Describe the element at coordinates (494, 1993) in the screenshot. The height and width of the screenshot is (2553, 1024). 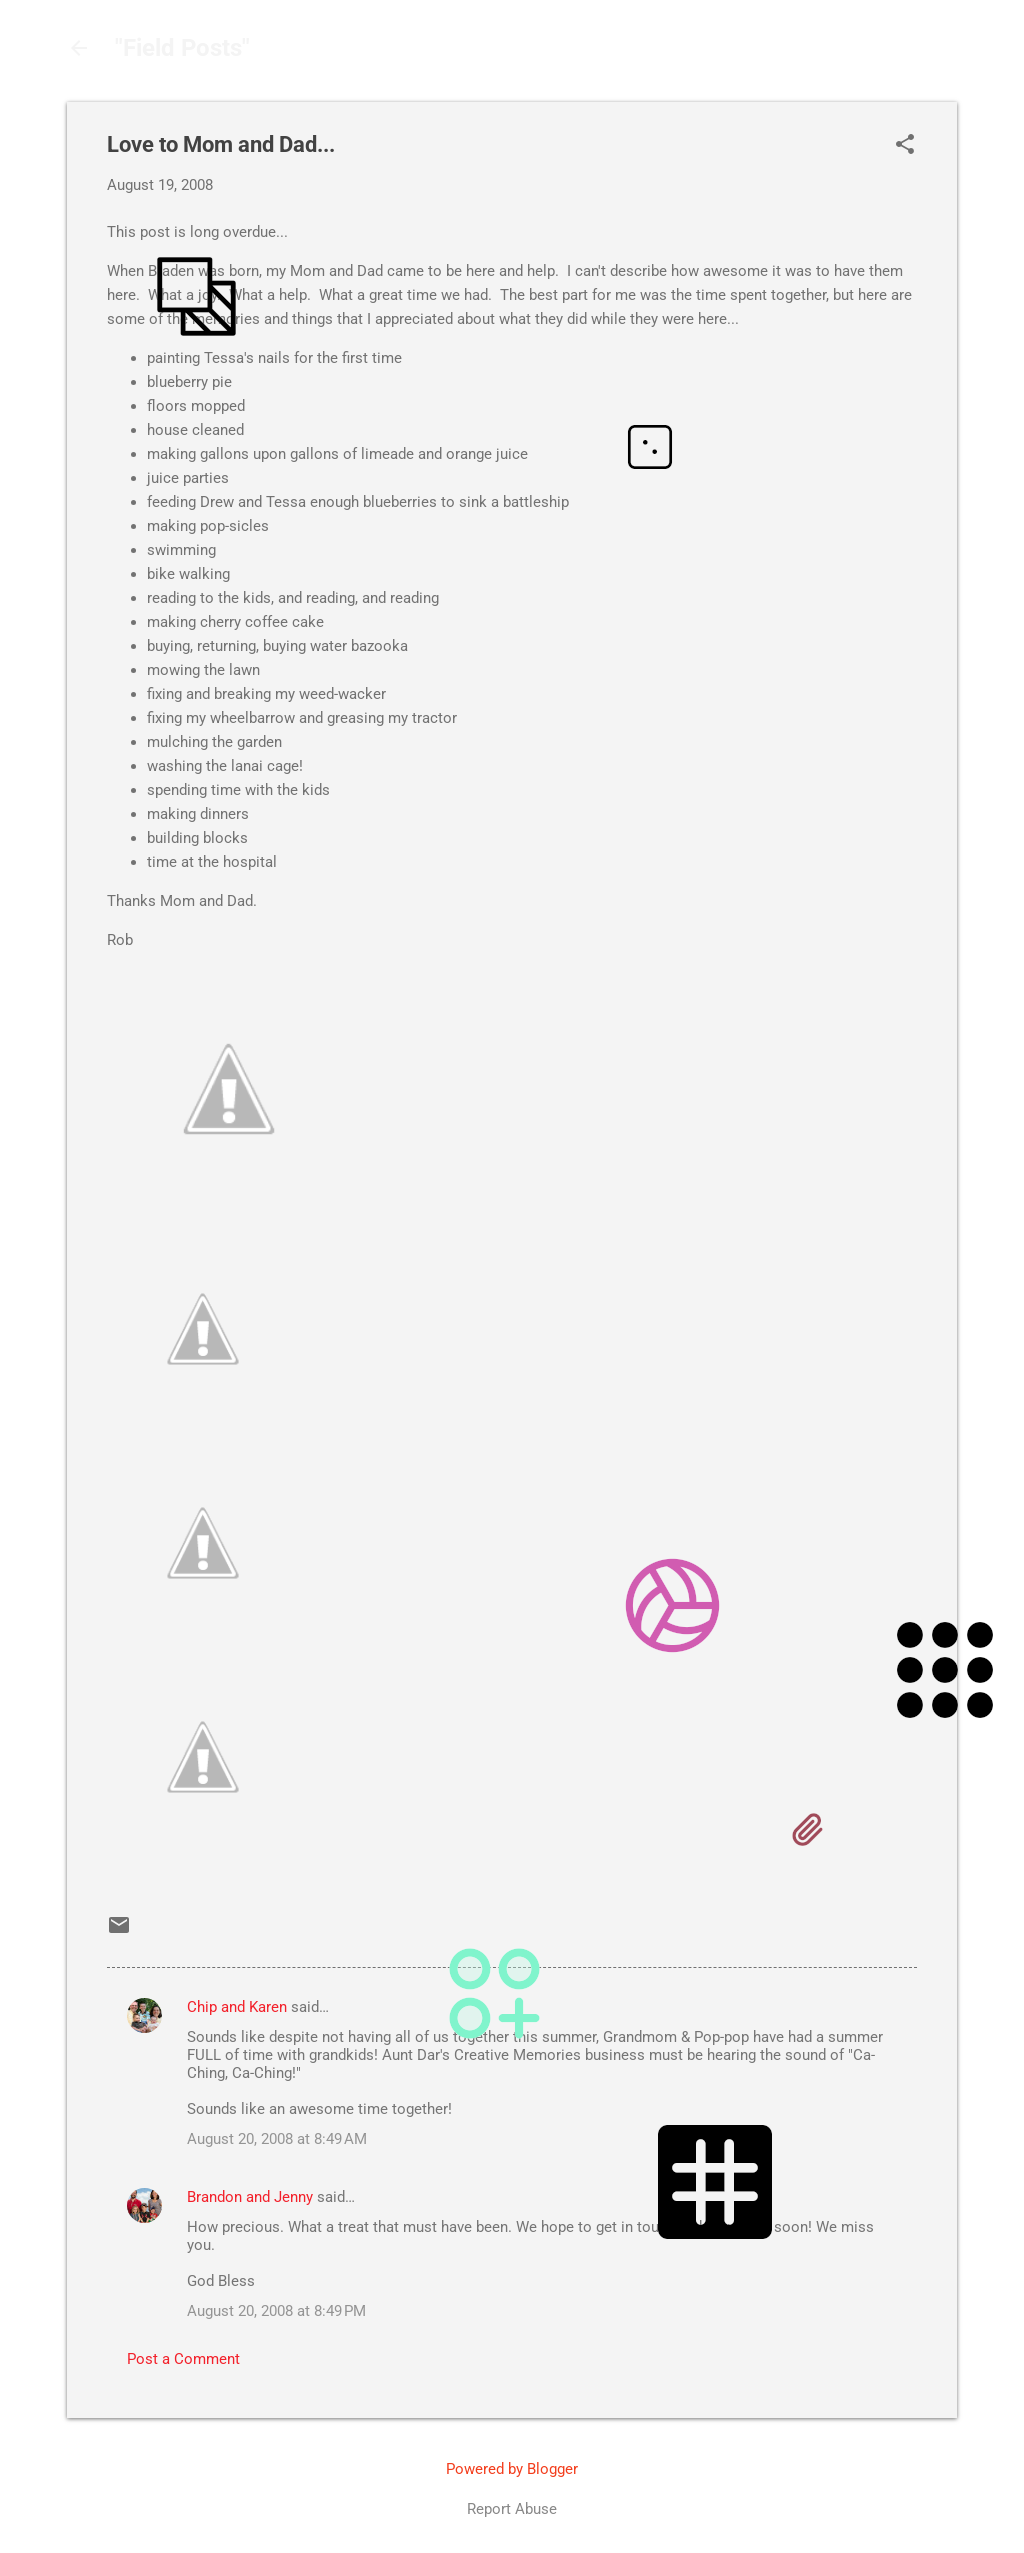
I see `add a new item to a collection` at that location.